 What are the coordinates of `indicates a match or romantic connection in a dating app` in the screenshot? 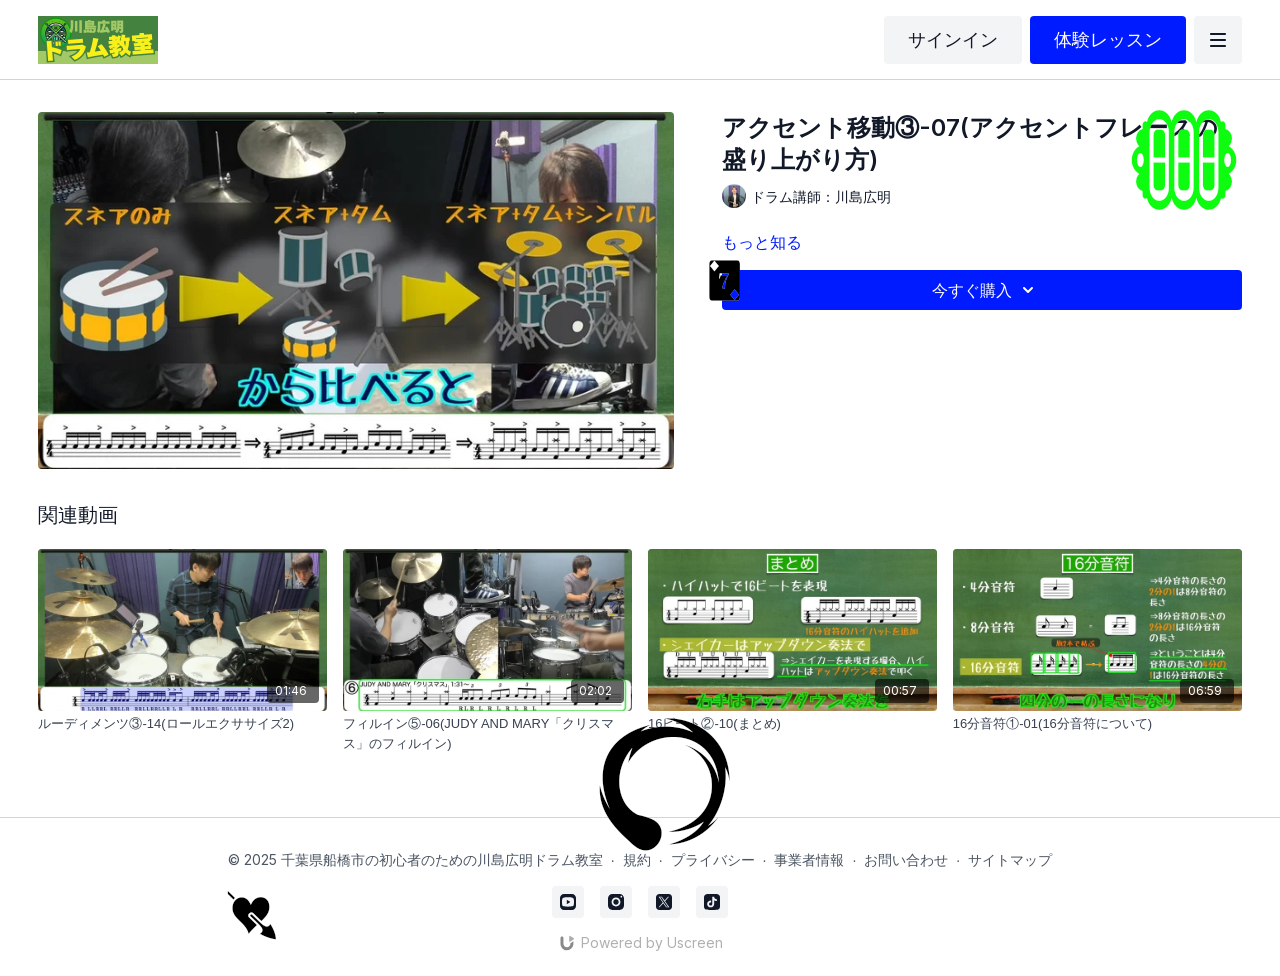 It's located at (252, 915).